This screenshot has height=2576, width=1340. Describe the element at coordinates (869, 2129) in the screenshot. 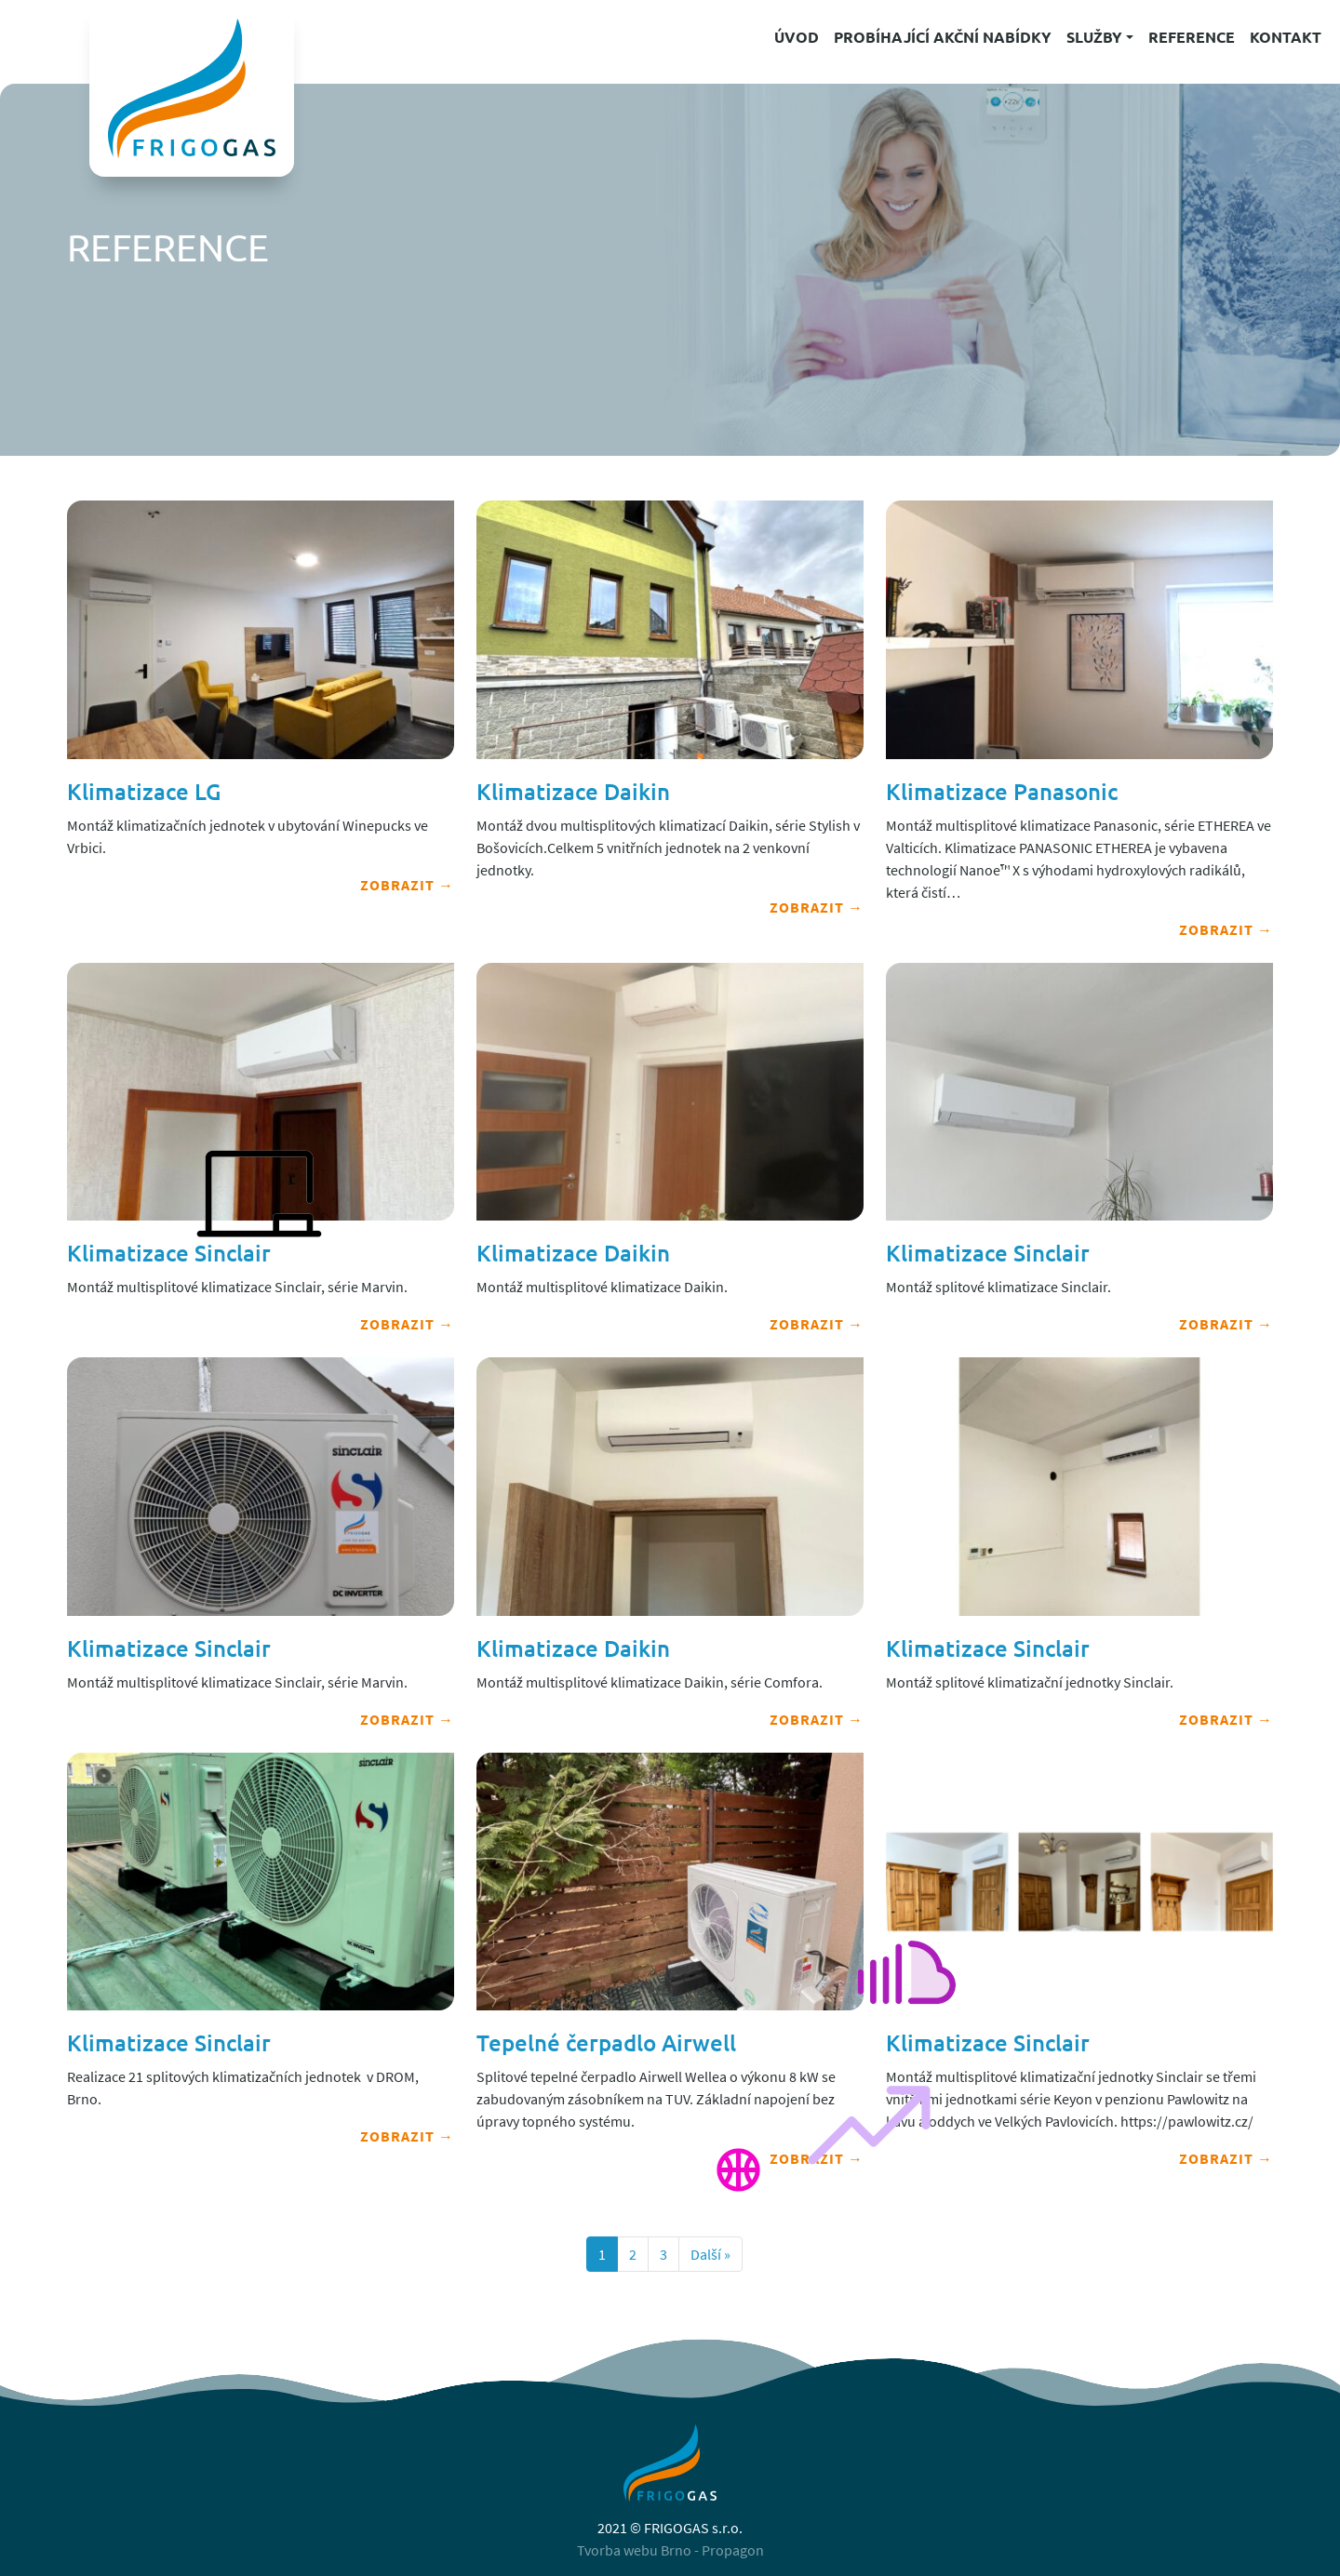

I see `view trending or popular content` at that location.